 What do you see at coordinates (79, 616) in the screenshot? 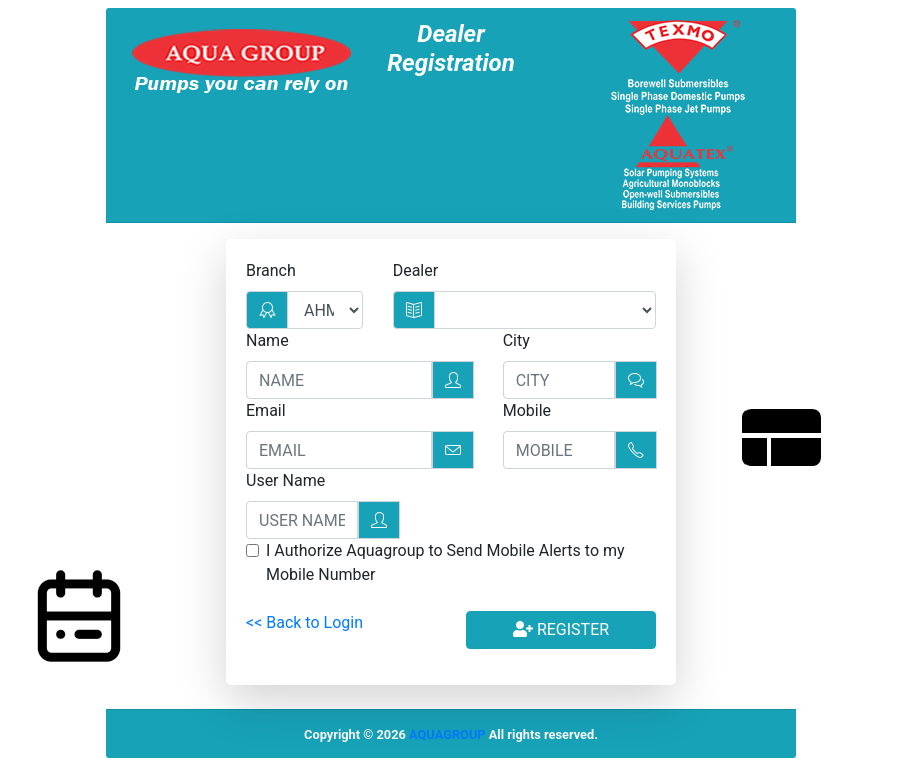
I see `open calendar or date picker` at bounding box center [79, 616].